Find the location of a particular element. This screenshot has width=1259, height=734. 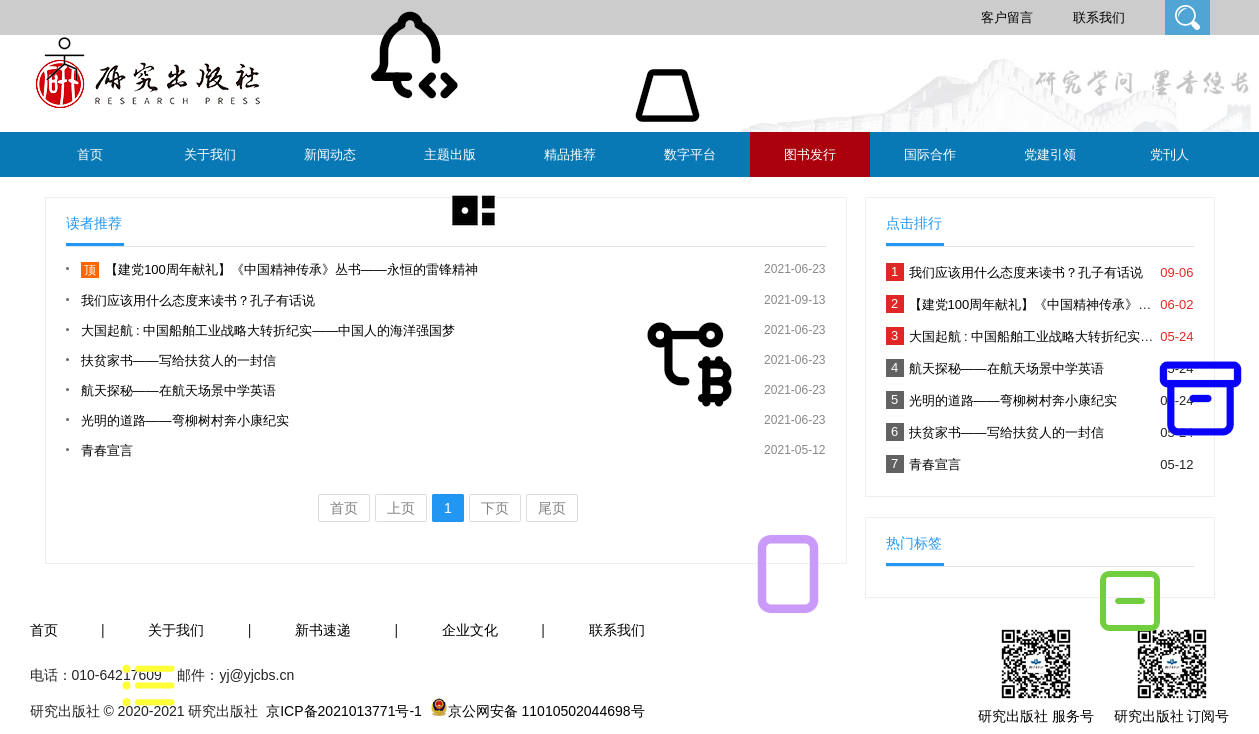

apply vertical skew transformation to selected object is located at coordinates (667, 95).